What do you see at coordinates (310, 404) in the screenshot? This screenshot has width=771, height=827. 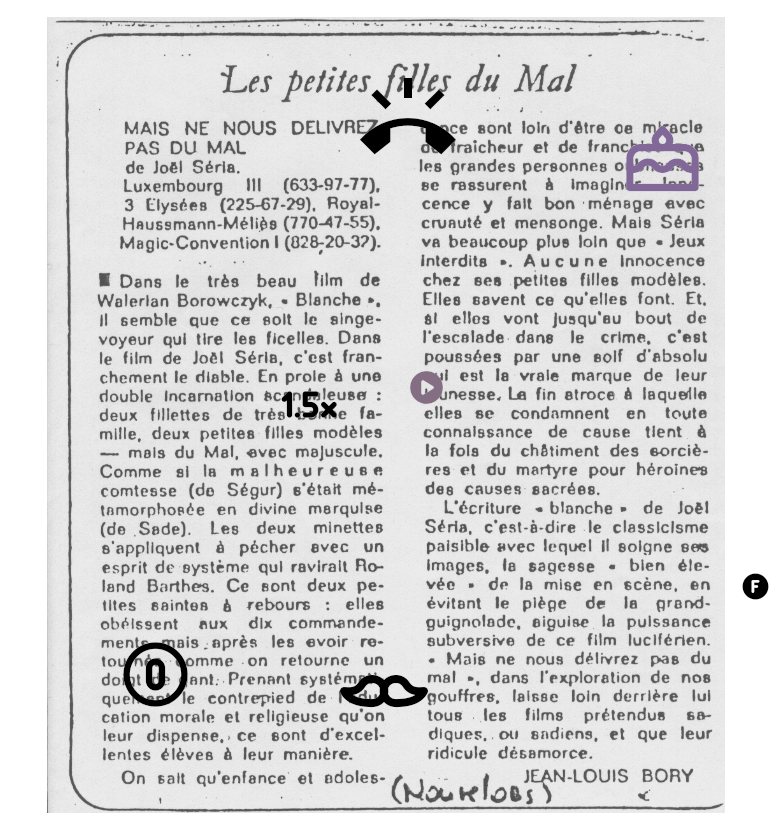 I see `set playback speed to 1.5x` at bounding box center [310, 404].